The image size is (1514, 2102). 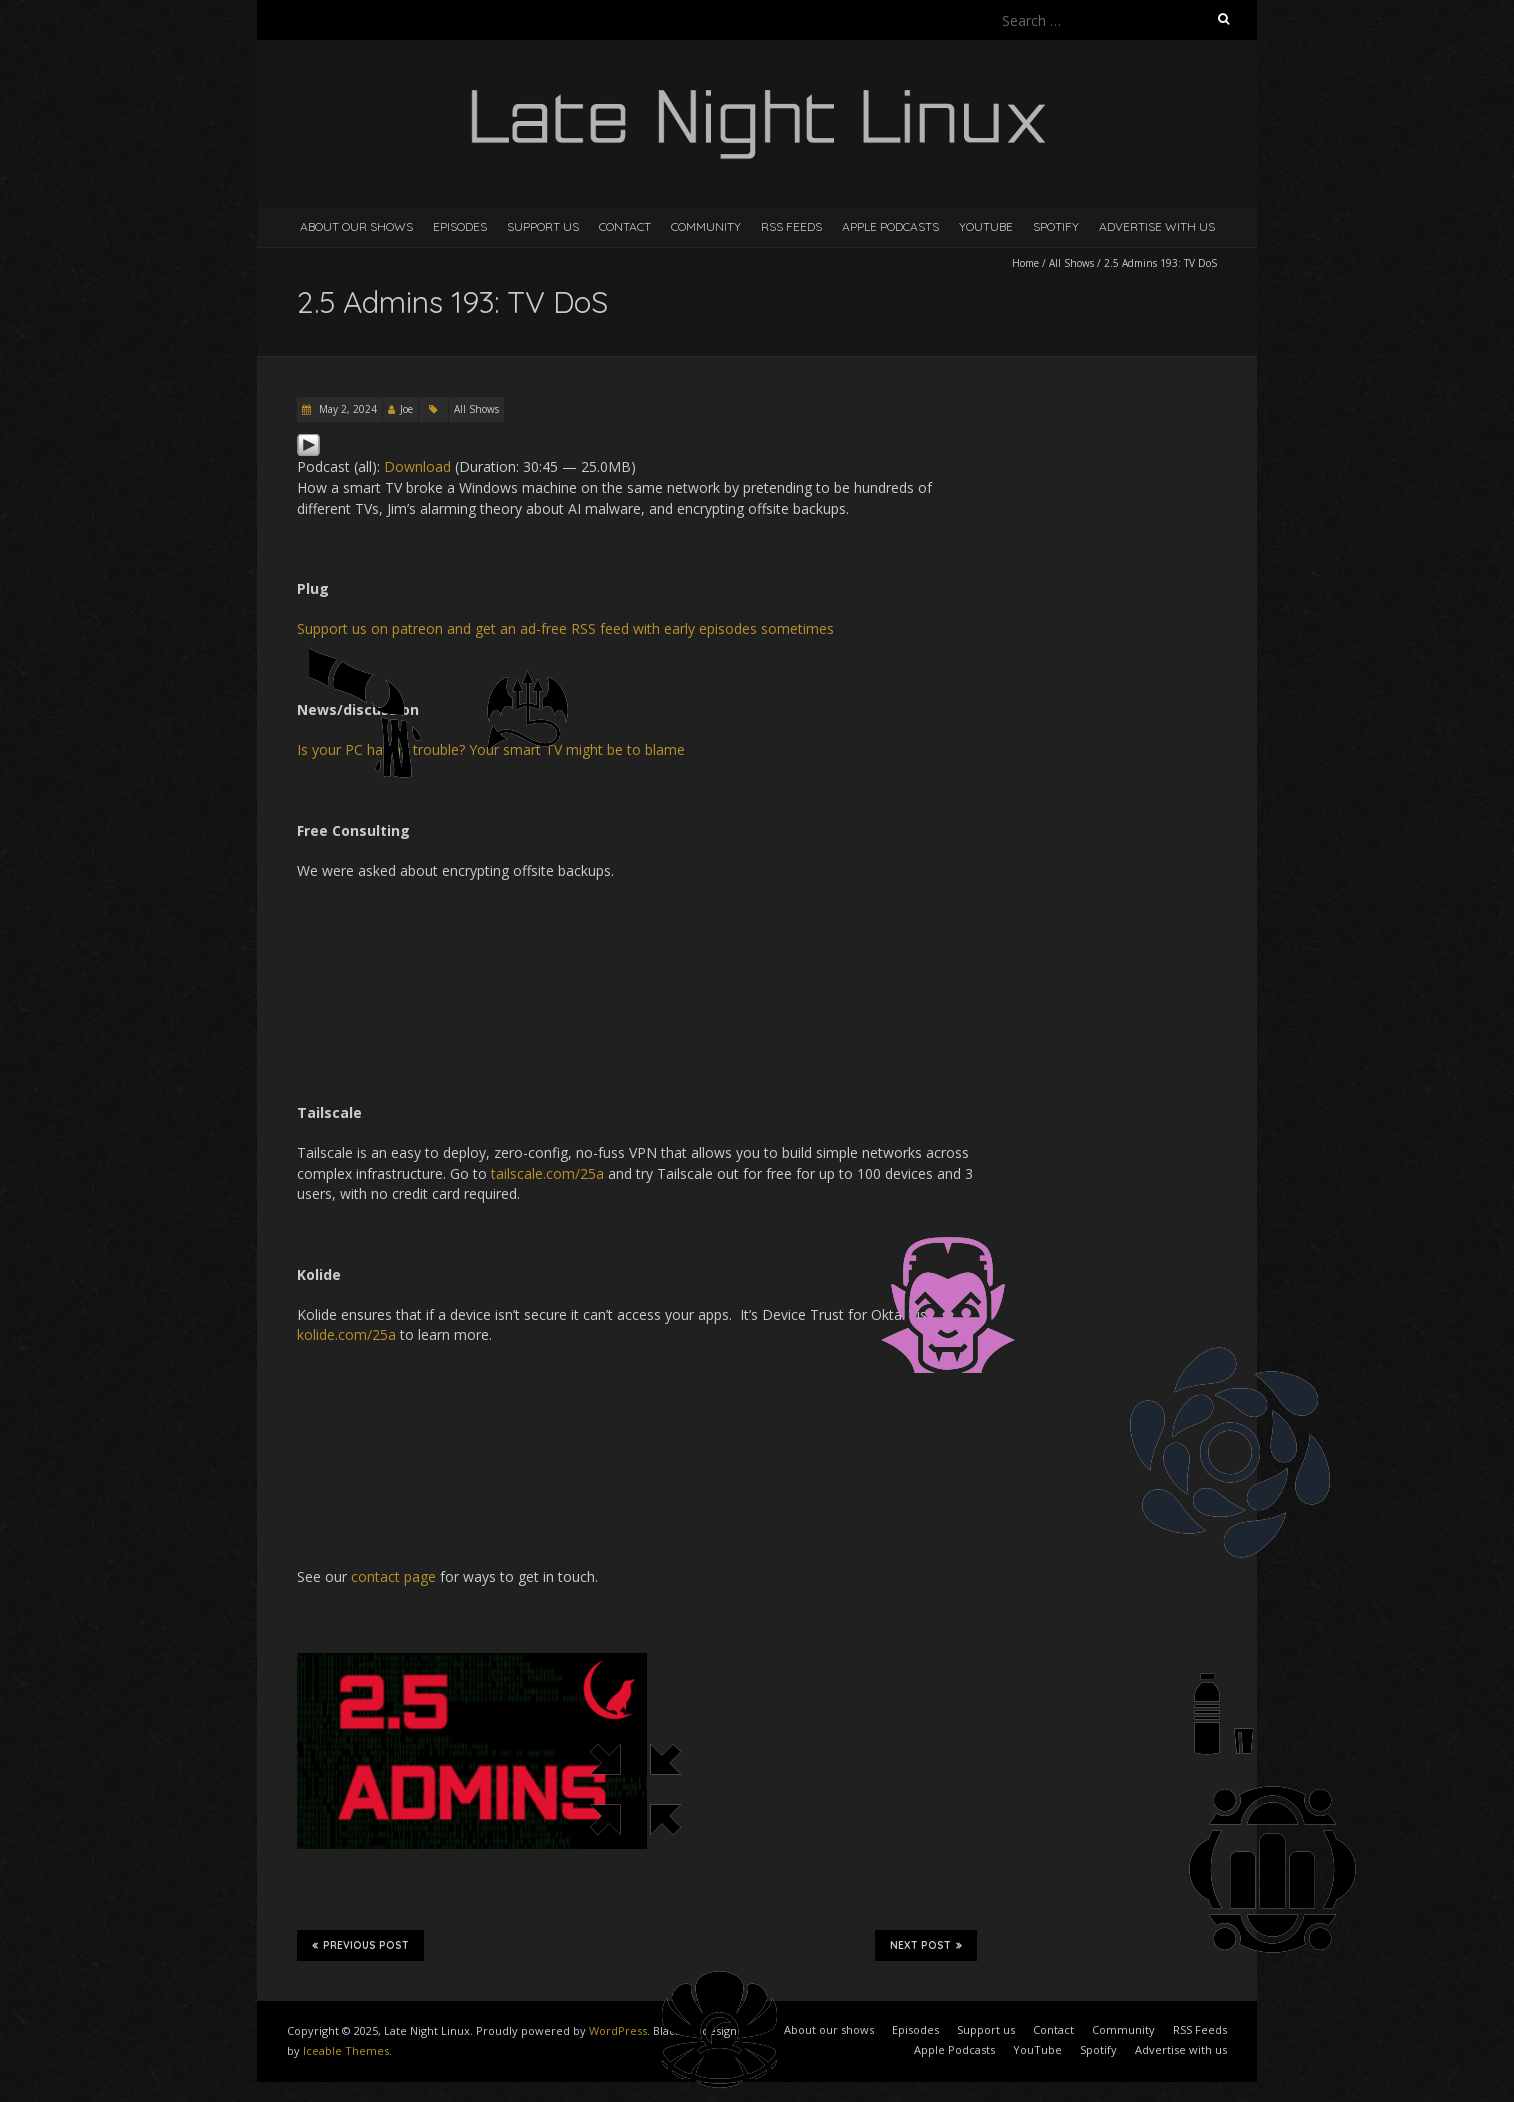 What do you see at coordinates (527, 710) in the screenshot?
I see `select a devil or demon character` at bounding box center [527, 710].